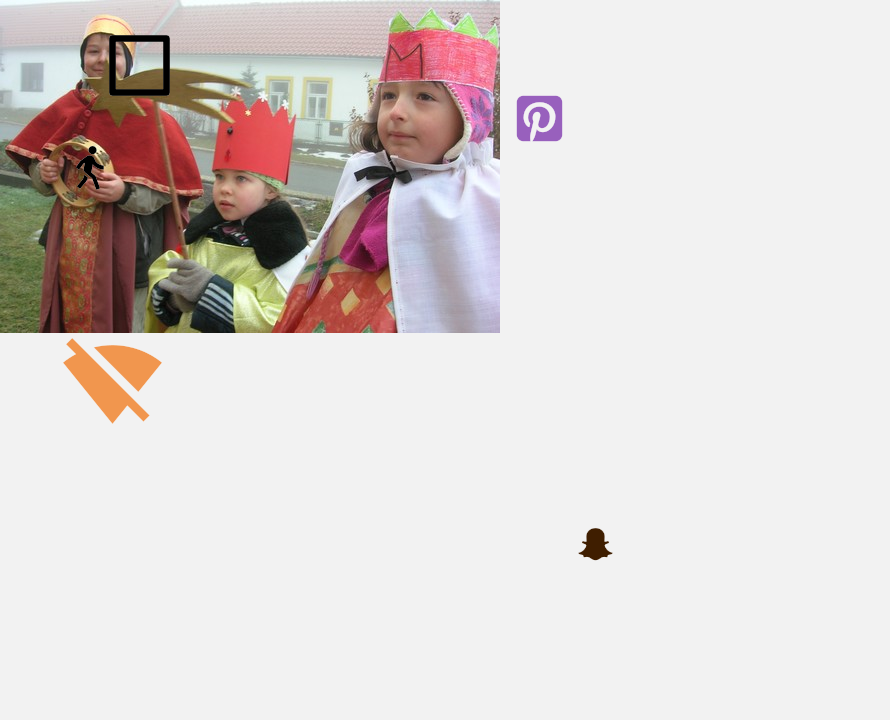  What do you see at coordinates (89, 167) in the screenshot?
I see `select walking directions` at bounding box center [89, 167].